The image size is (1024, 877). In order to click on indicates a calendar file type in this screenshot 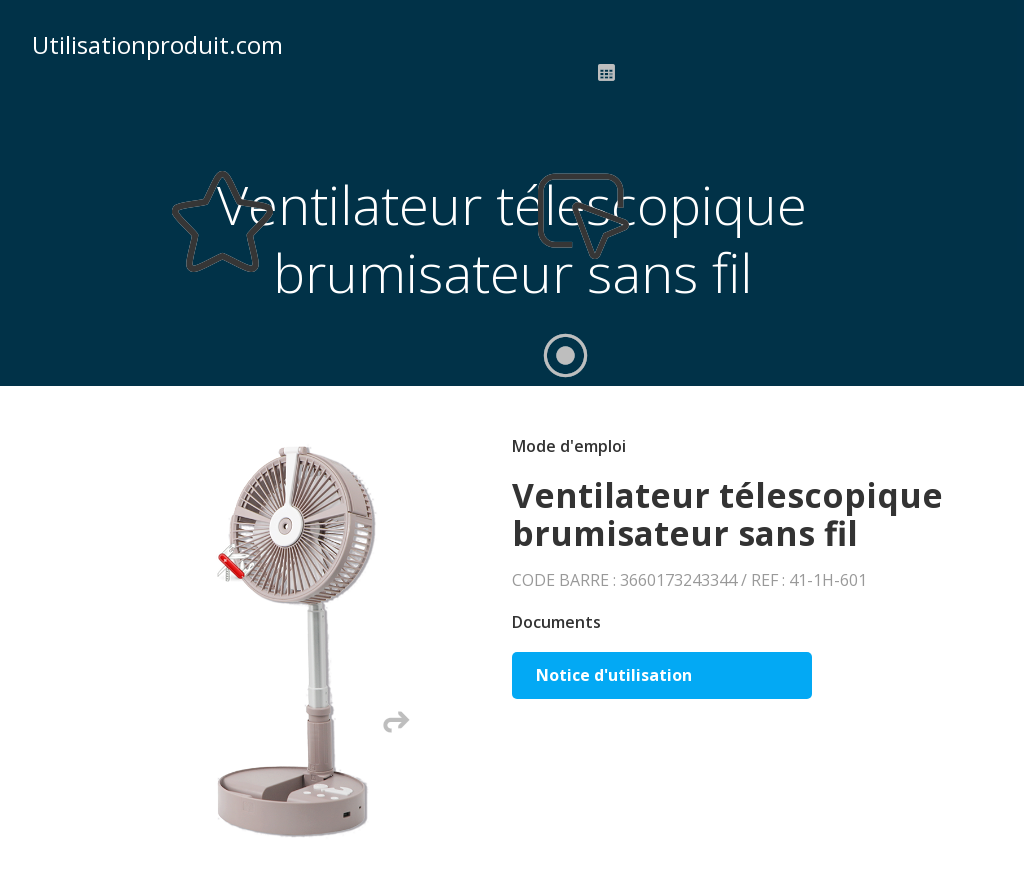, I will do `click(607, 73)`.